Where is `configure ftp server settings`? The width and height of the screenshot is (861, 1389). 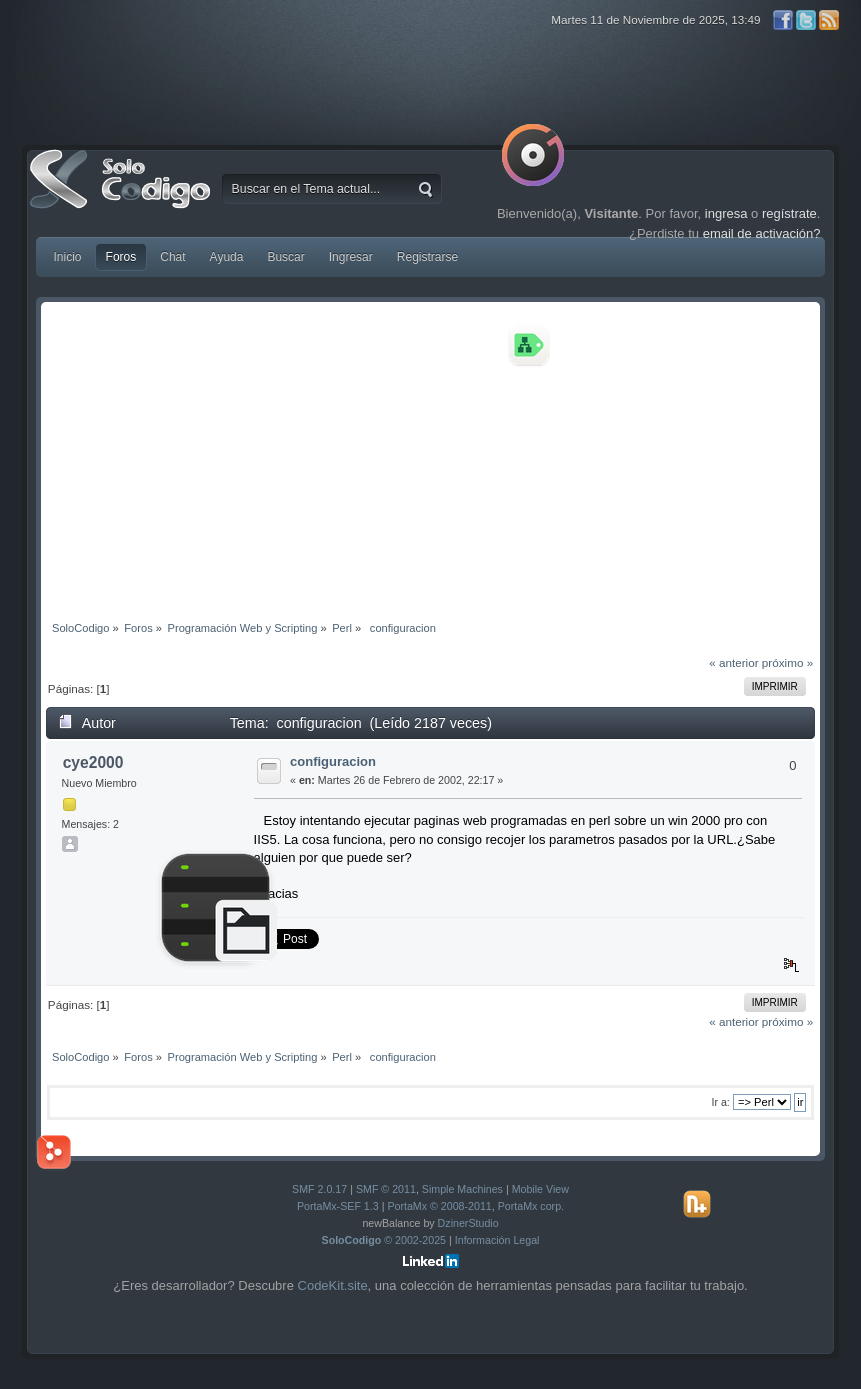 configure ftp server settings is located at coordinates (216, 909).